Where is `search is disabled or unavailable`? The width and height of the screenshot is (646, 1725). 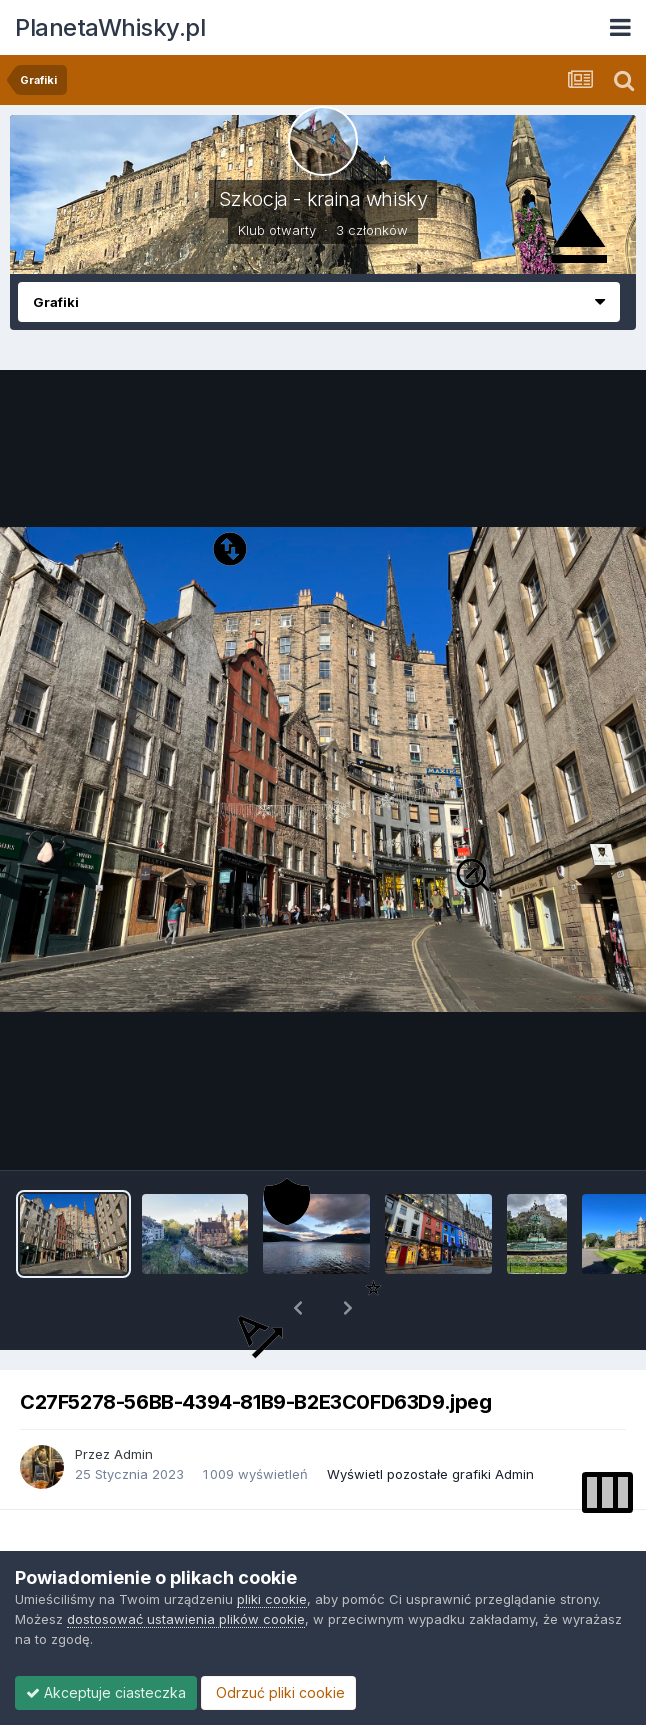 search is disabled or unavailable is located at coordinates (473, 875).